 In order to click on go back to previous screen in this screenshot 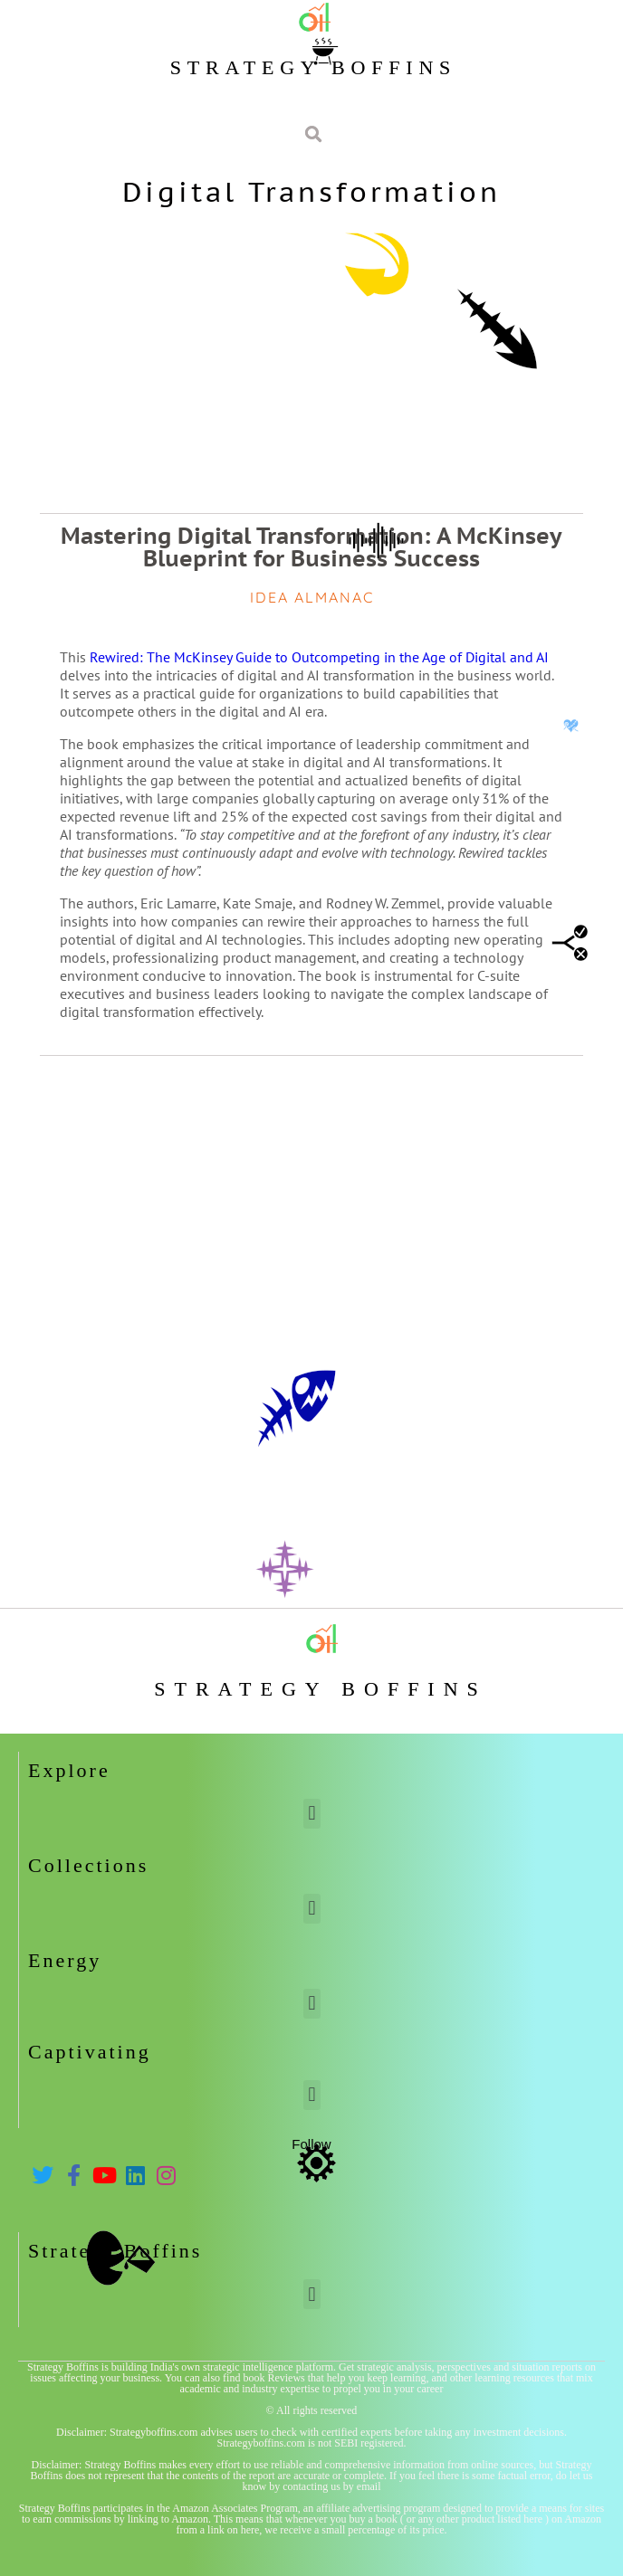, I will do `click(377, 265)`.